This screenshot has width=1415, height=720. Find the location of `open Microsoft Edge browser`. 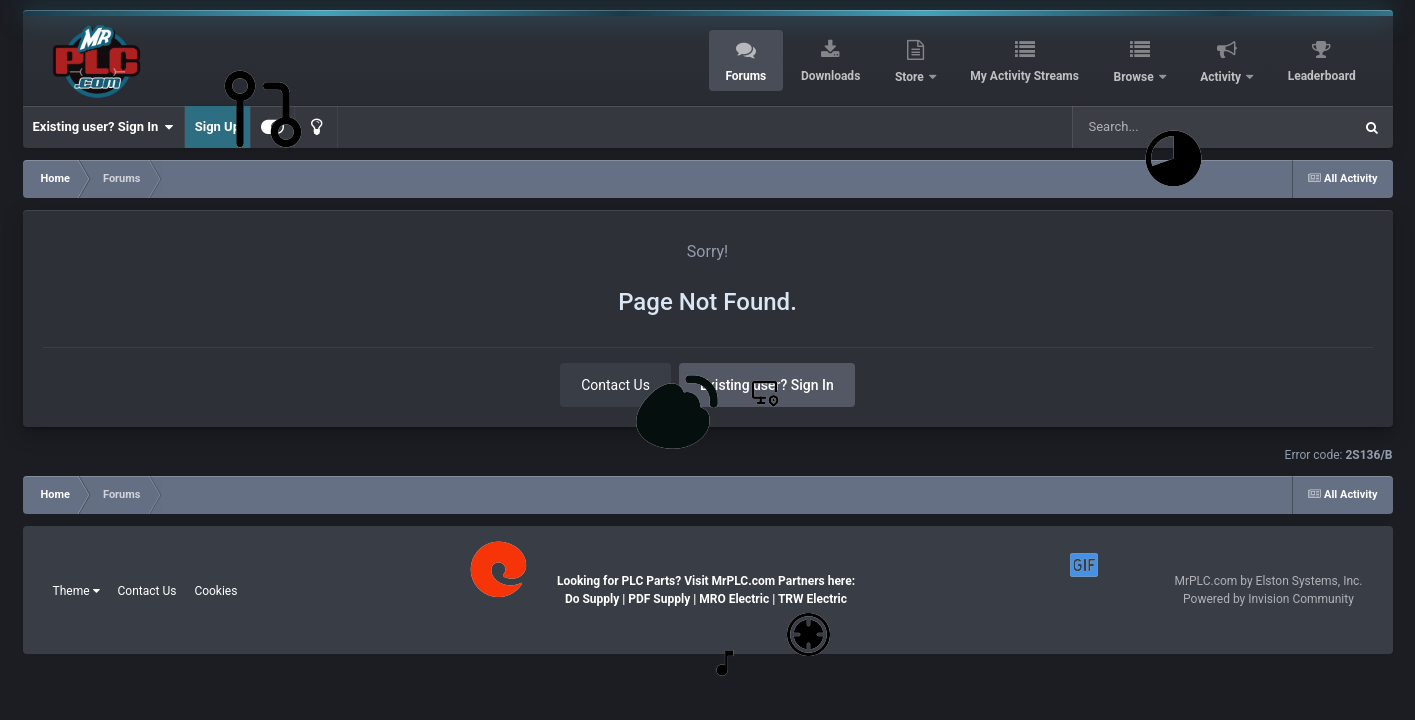

open Microsoft Edge browser is located at coordinates (498, 569).